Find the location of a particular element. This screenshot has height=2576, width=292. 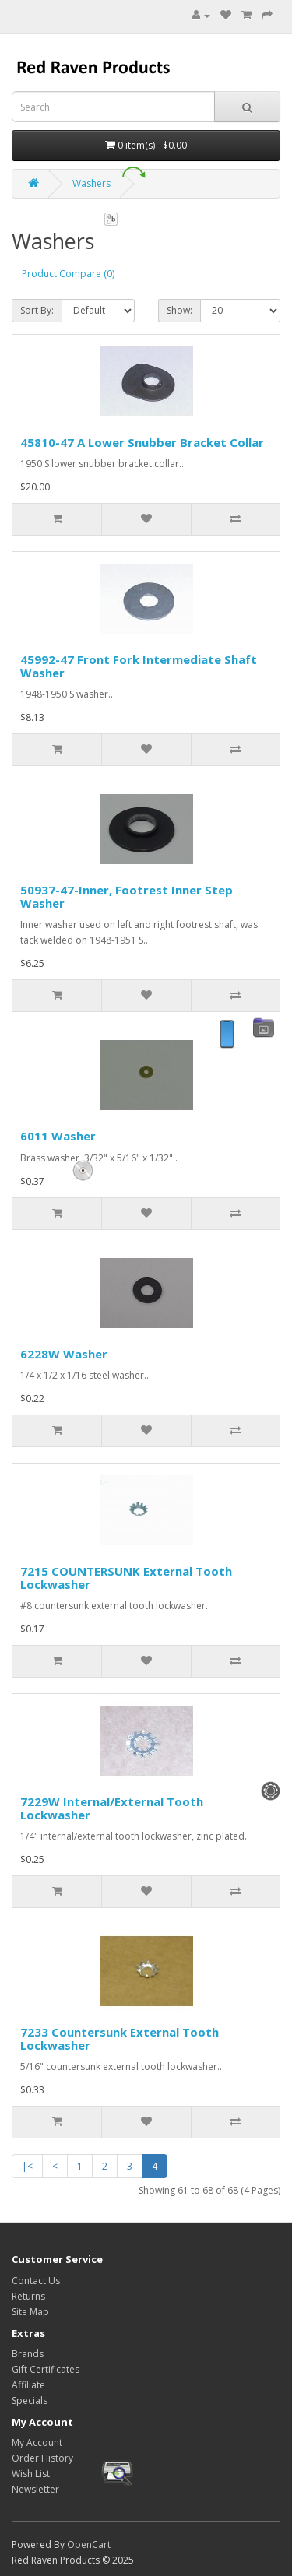

preview document before printing is located at coordinates (117, 2471).